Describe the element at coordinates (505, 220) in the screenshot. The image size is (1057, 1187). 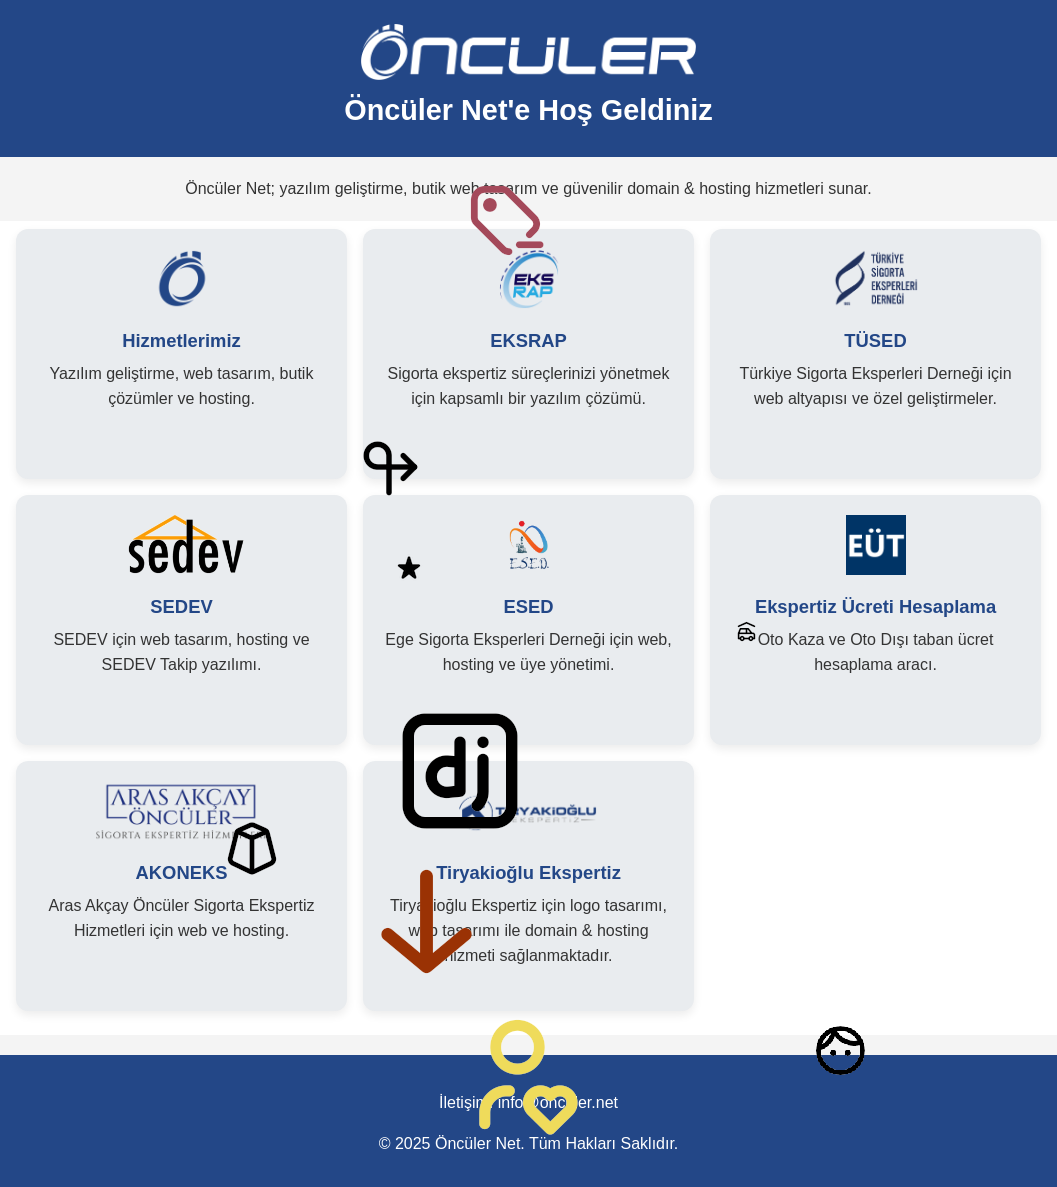
I see `remove a tag or label` at that location.